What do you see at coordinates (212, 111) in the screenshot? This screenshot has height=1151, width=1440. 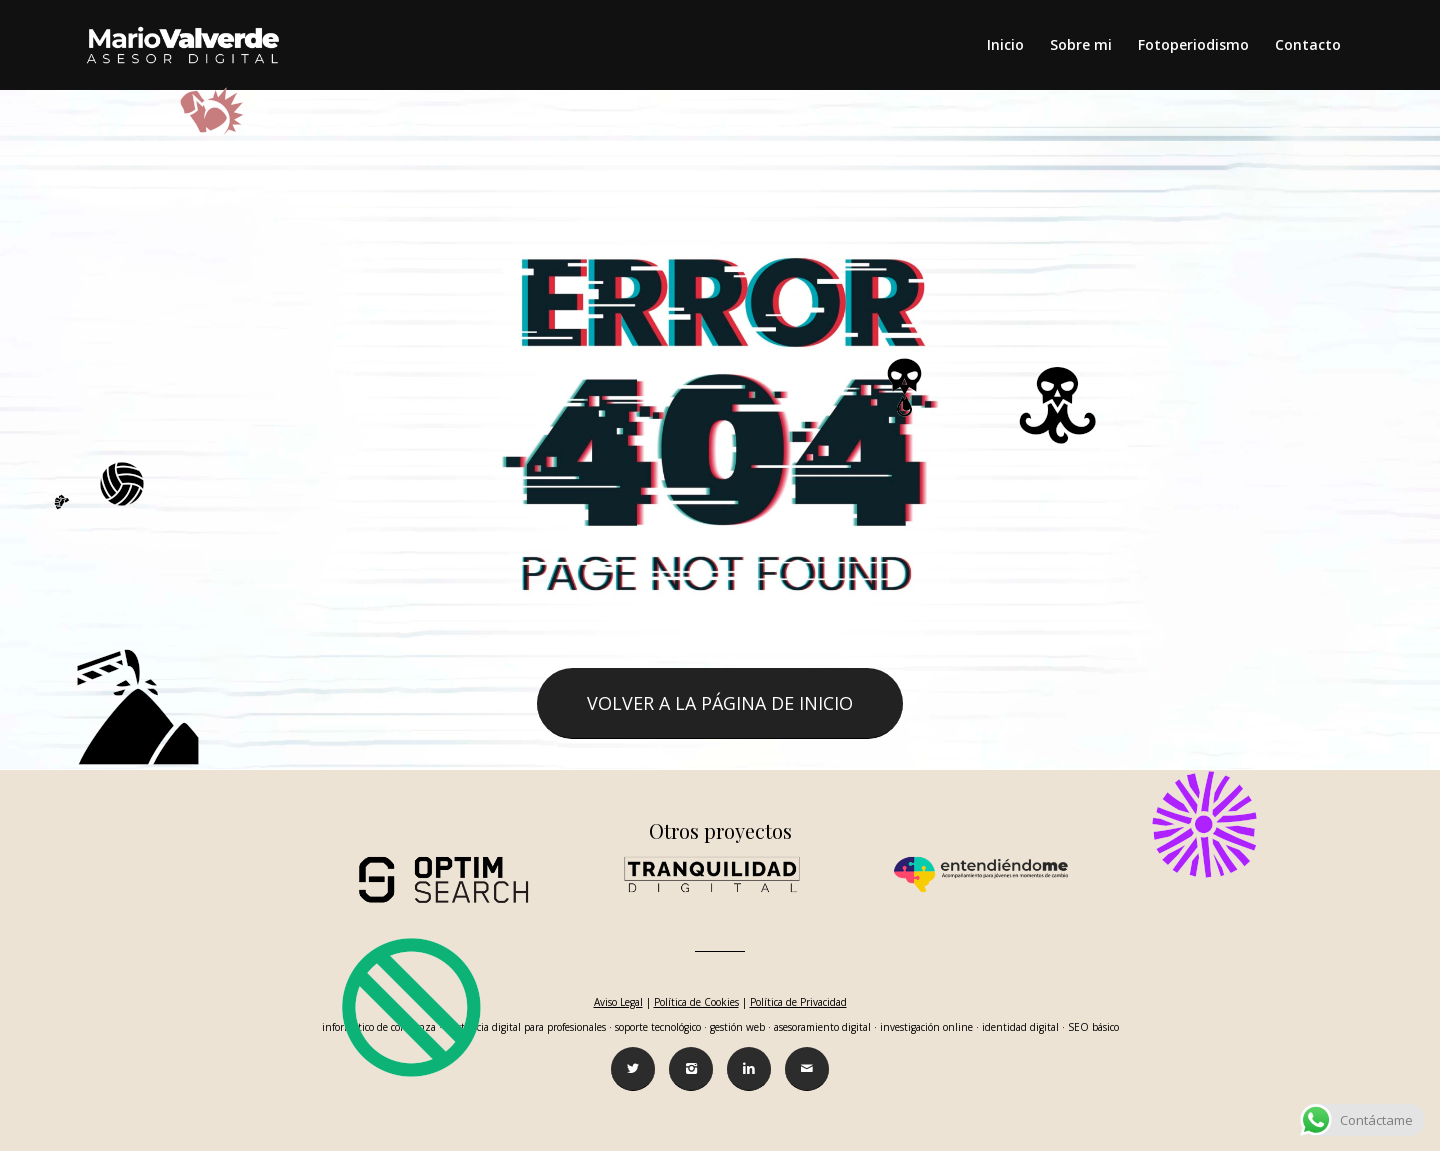 I see `kick attack action in a game` at bounding box center [212, 111].